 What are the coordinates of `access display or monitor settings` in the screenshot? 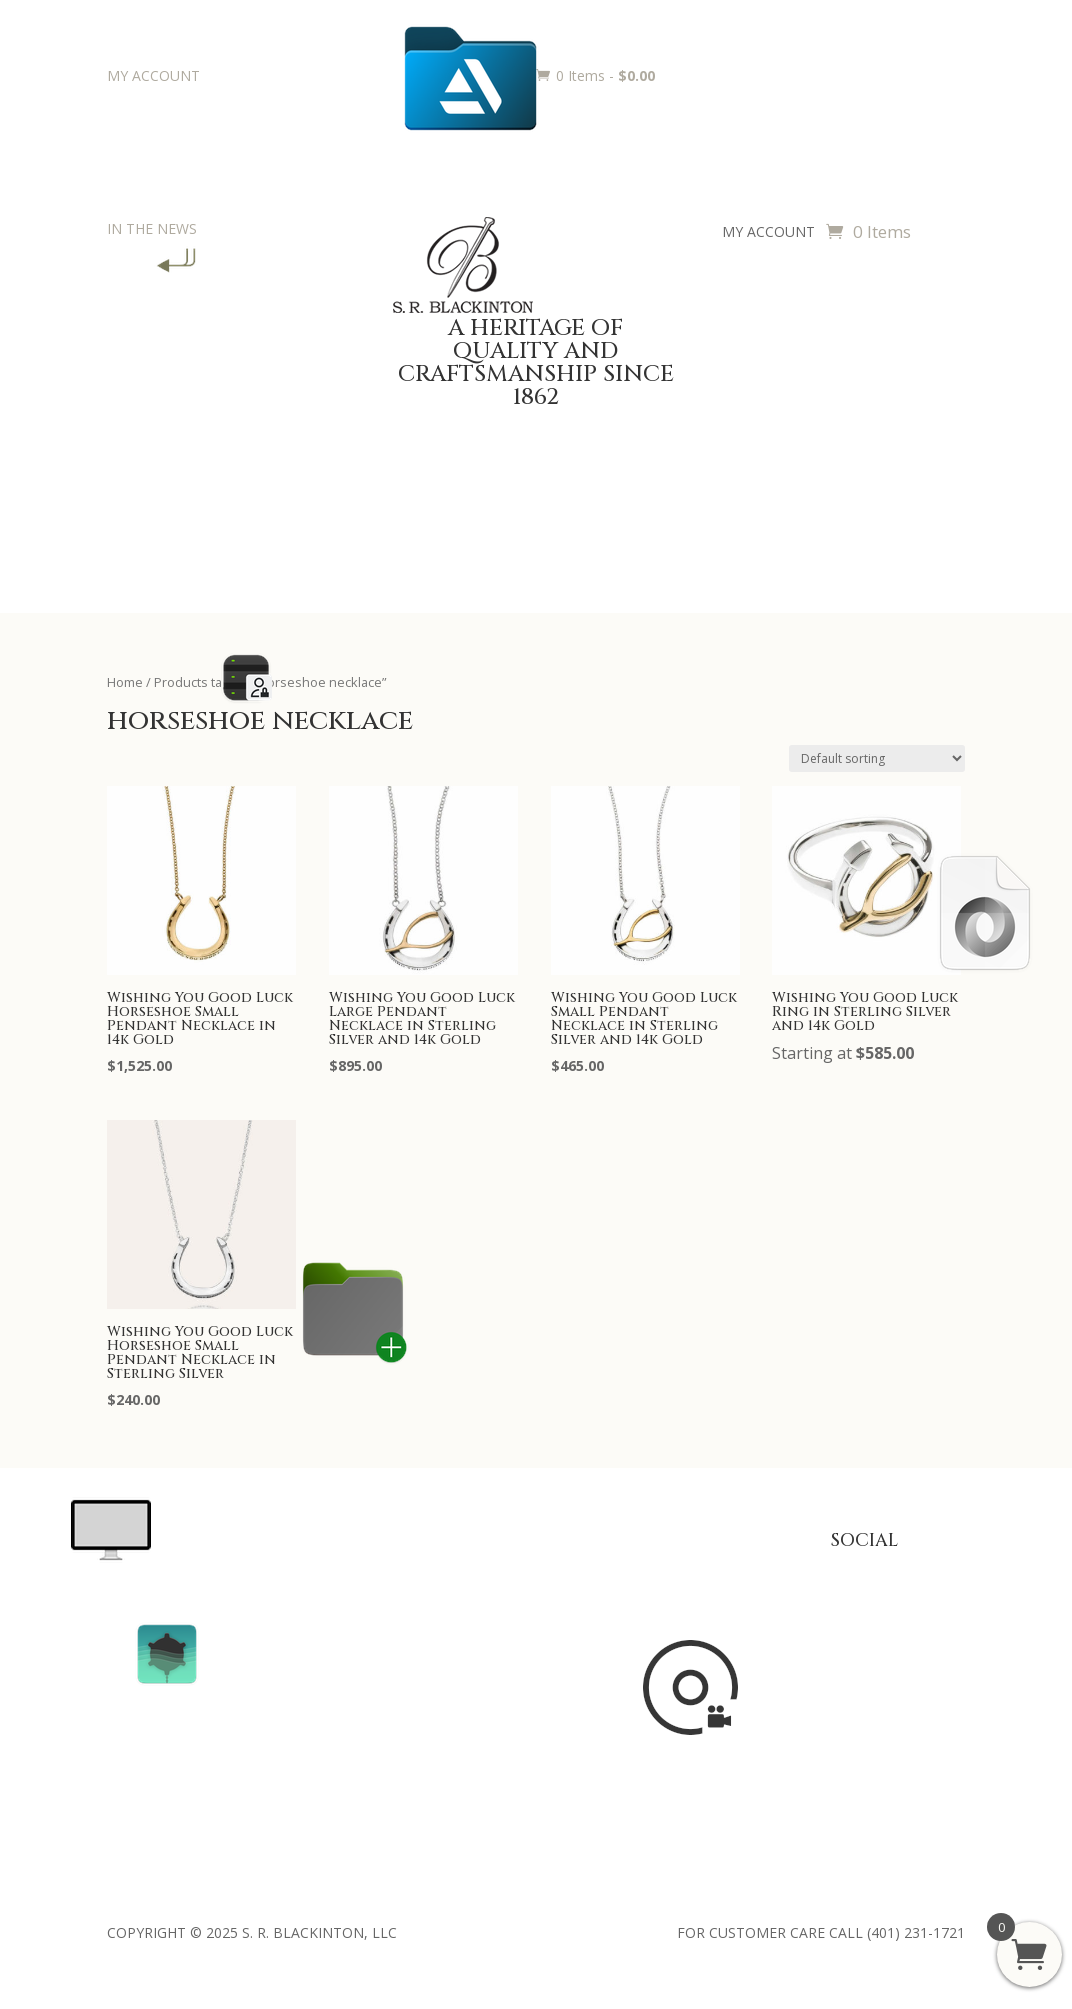 It's located at (111, 1530).